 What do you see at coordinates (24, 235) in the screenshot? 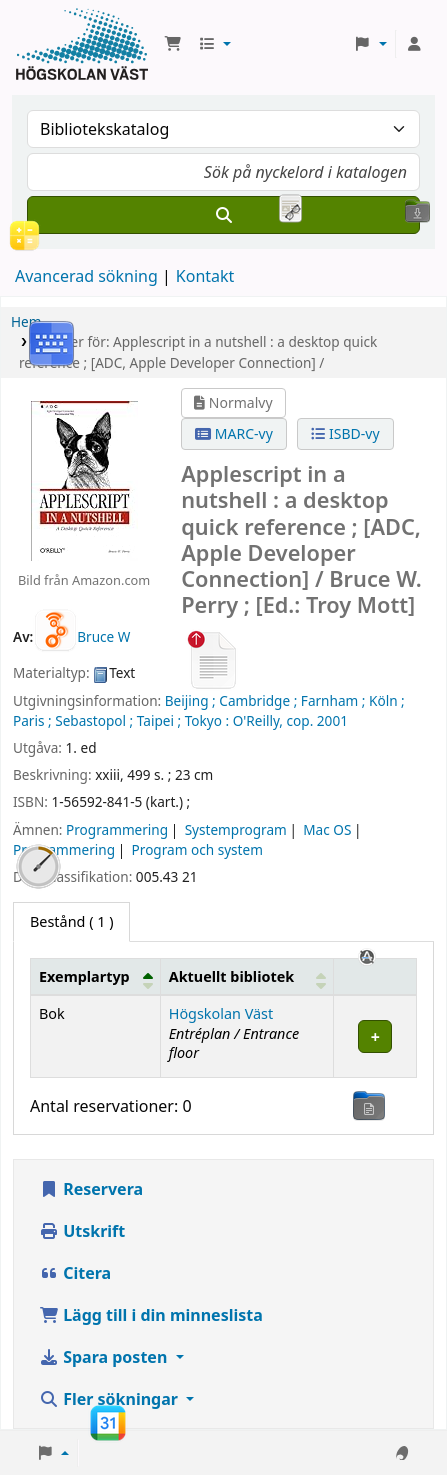
I see `open pcb calculator app` at bounding box center [24, 235].